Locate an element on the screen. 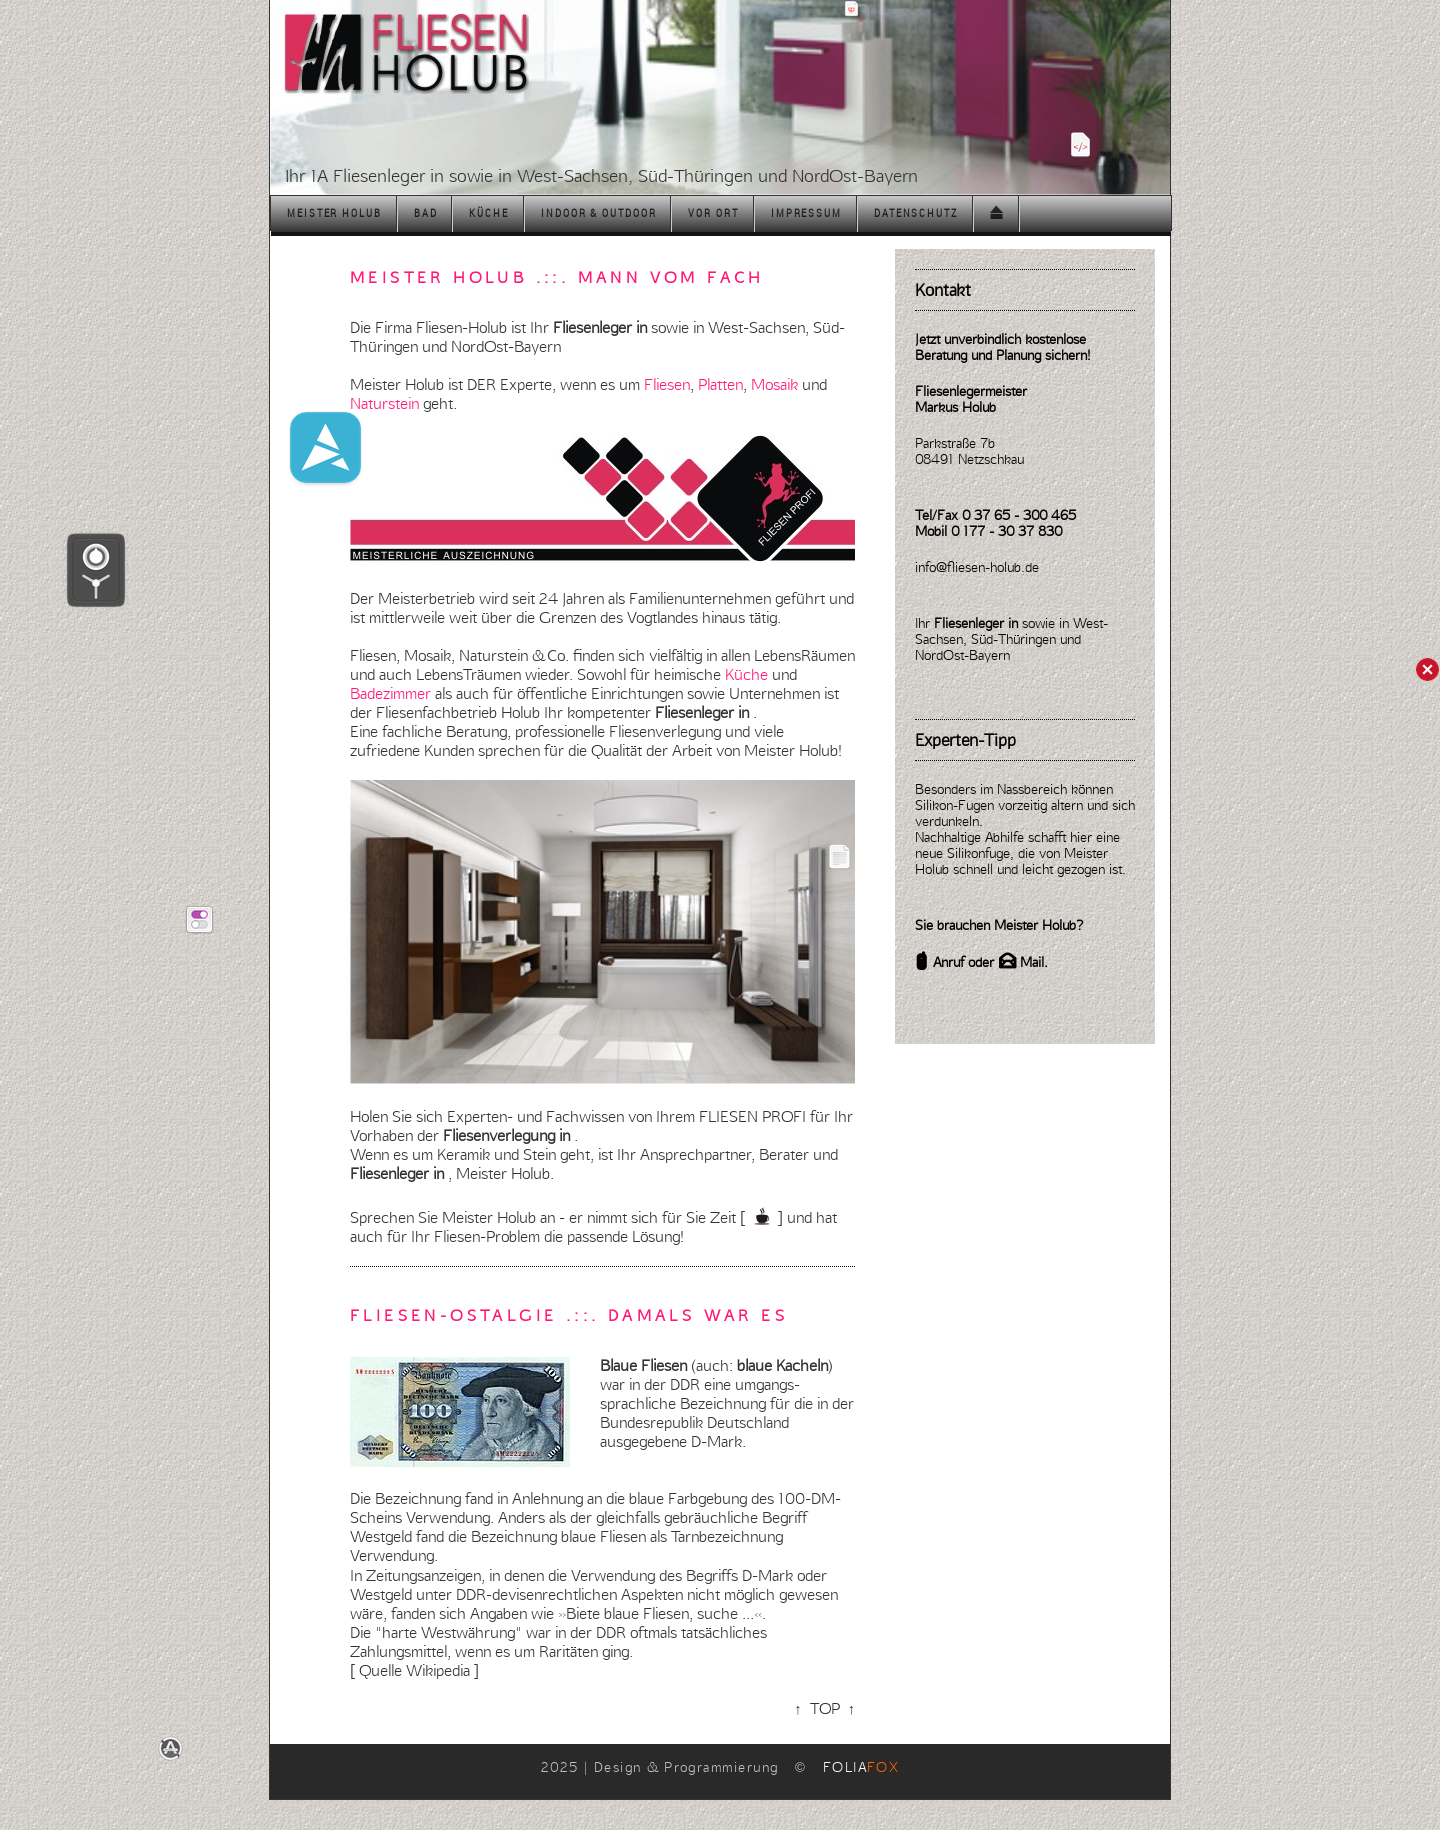 This screenshot has width=1440, height=1830. cancel or close the current action is located at coordinates (1427, 669).